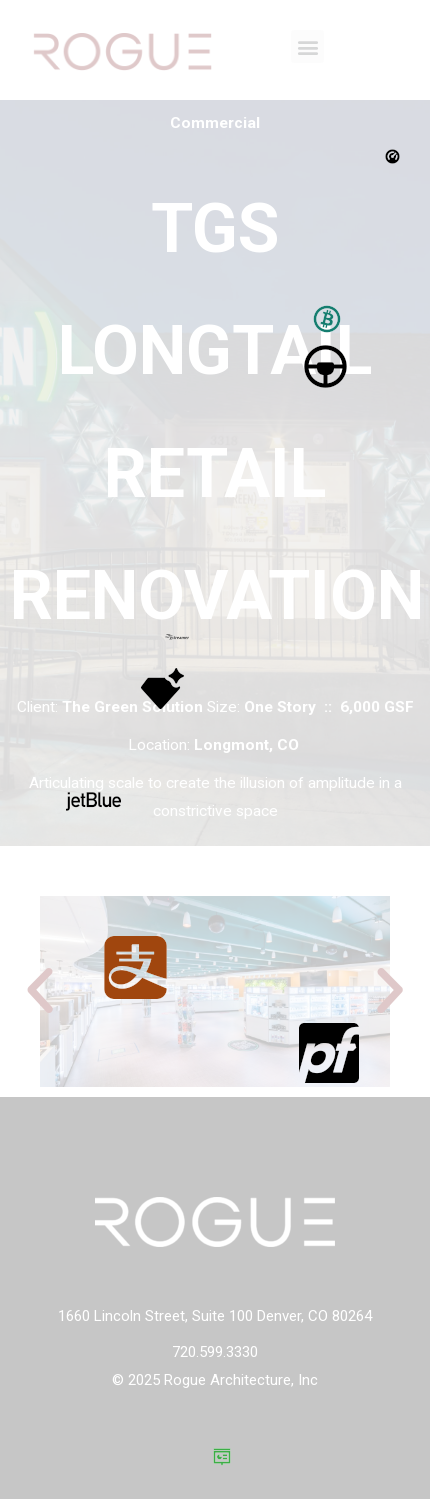  I want to click on pay with Alipay, so click(135, 967).